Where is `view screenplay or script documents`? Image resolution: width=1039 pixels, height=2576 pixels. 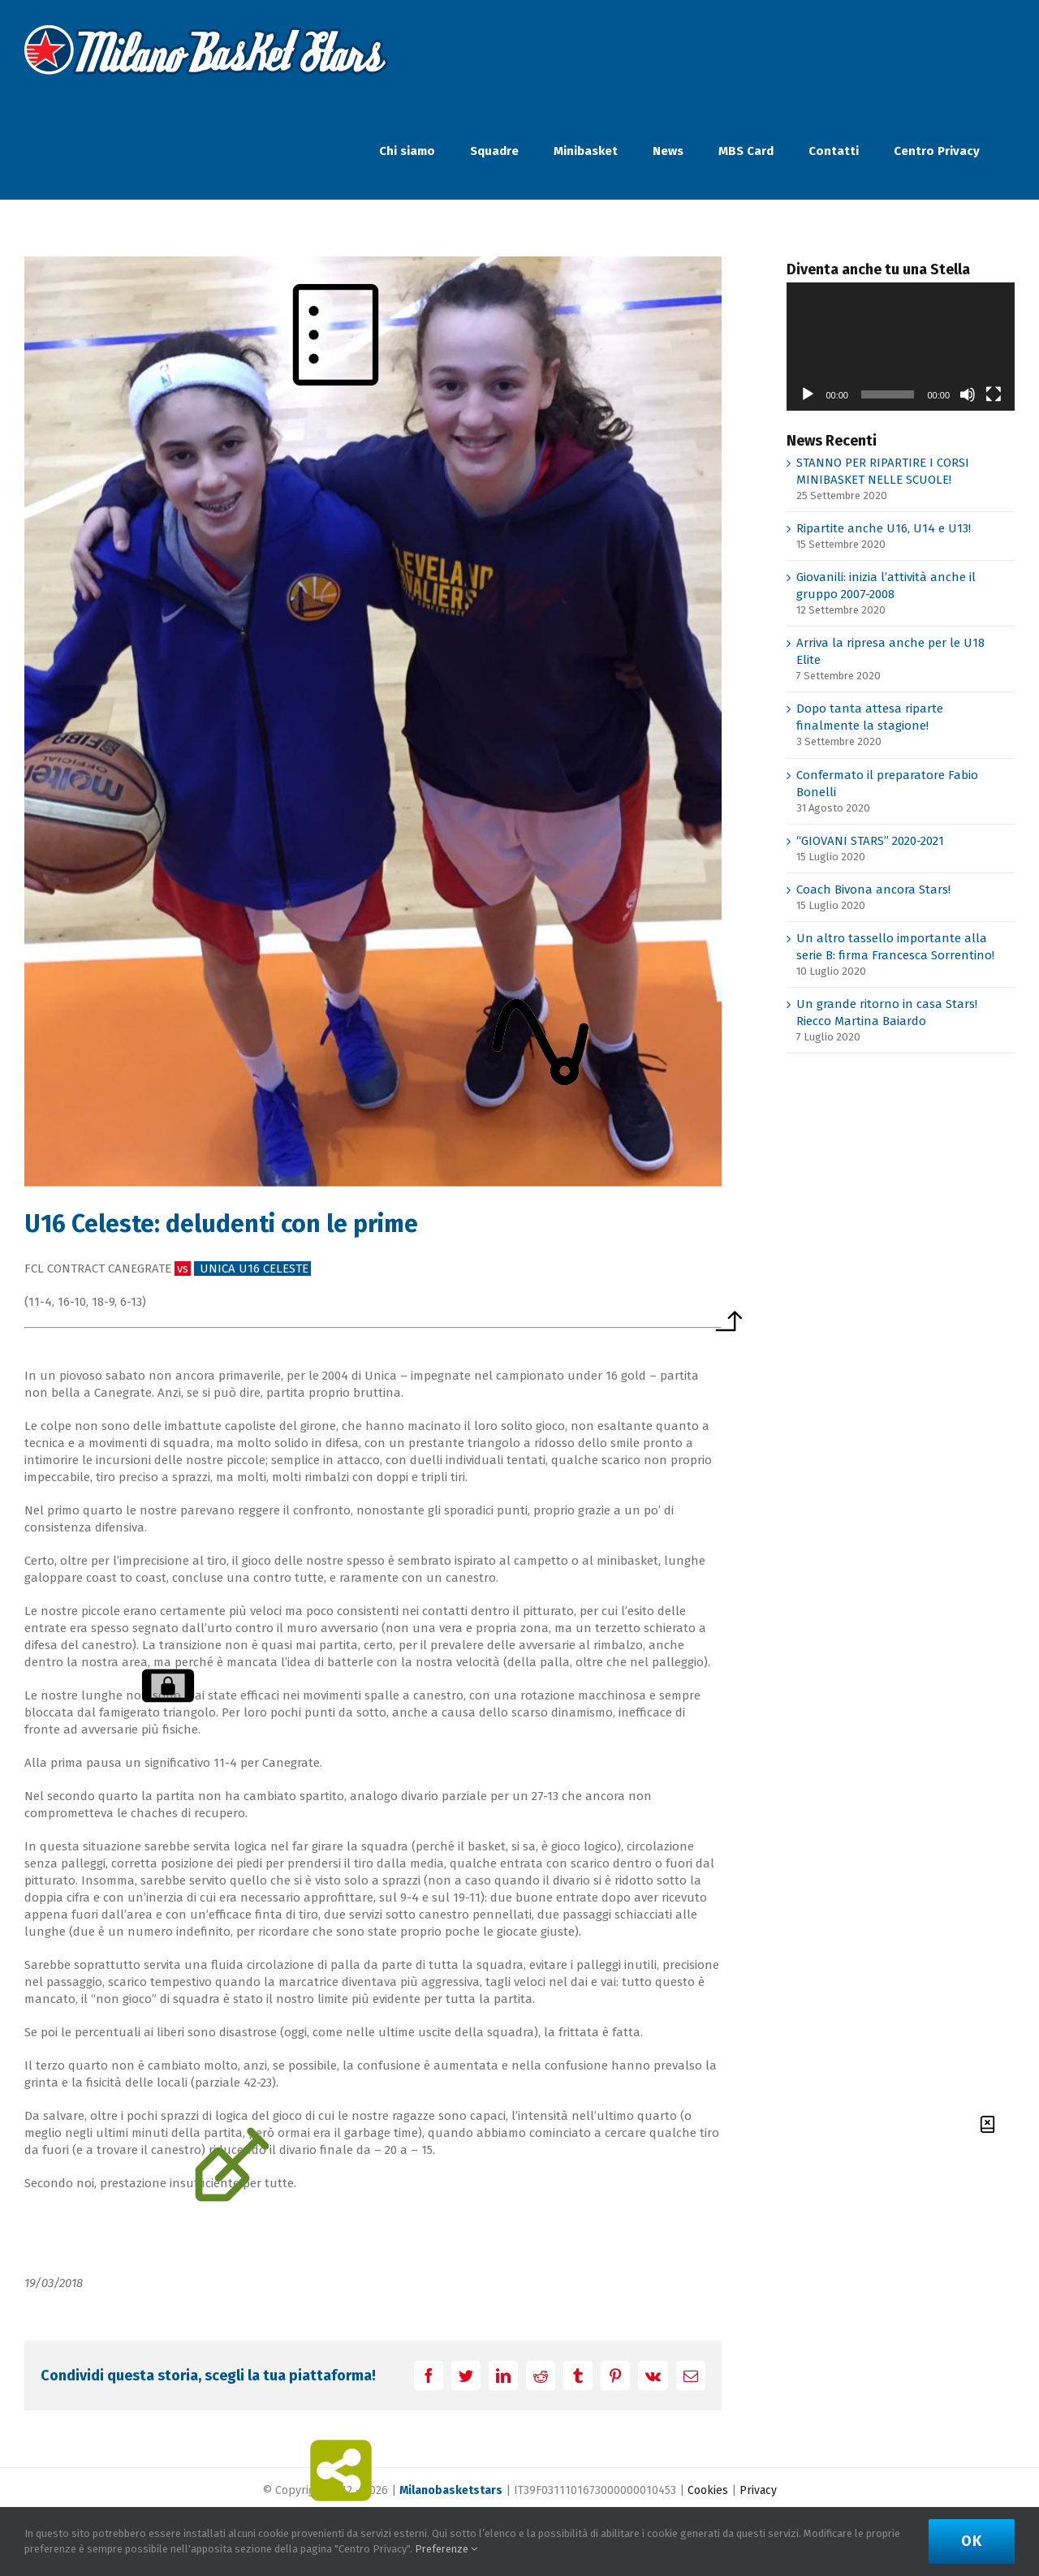
view screenplay or script documents is located at coordinates (335, 334).